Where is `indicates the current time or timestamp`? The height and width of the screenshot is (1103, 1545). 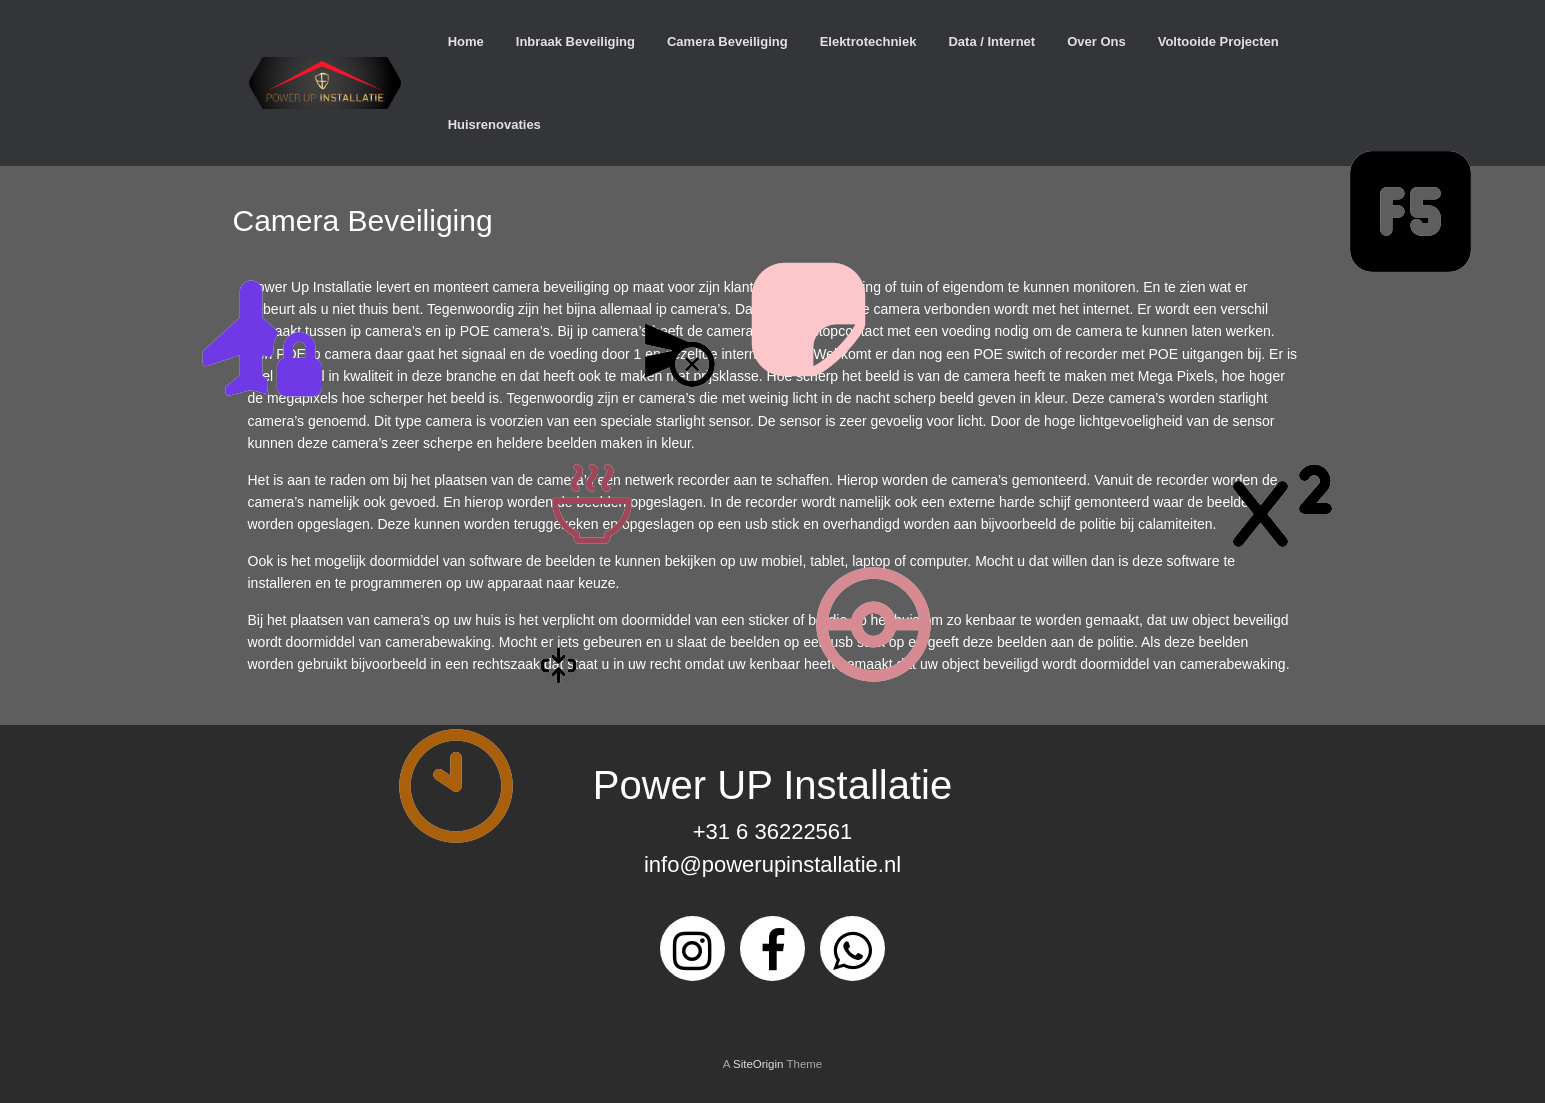 indicates the current time or timestamp is located at coordinates (456, 786).